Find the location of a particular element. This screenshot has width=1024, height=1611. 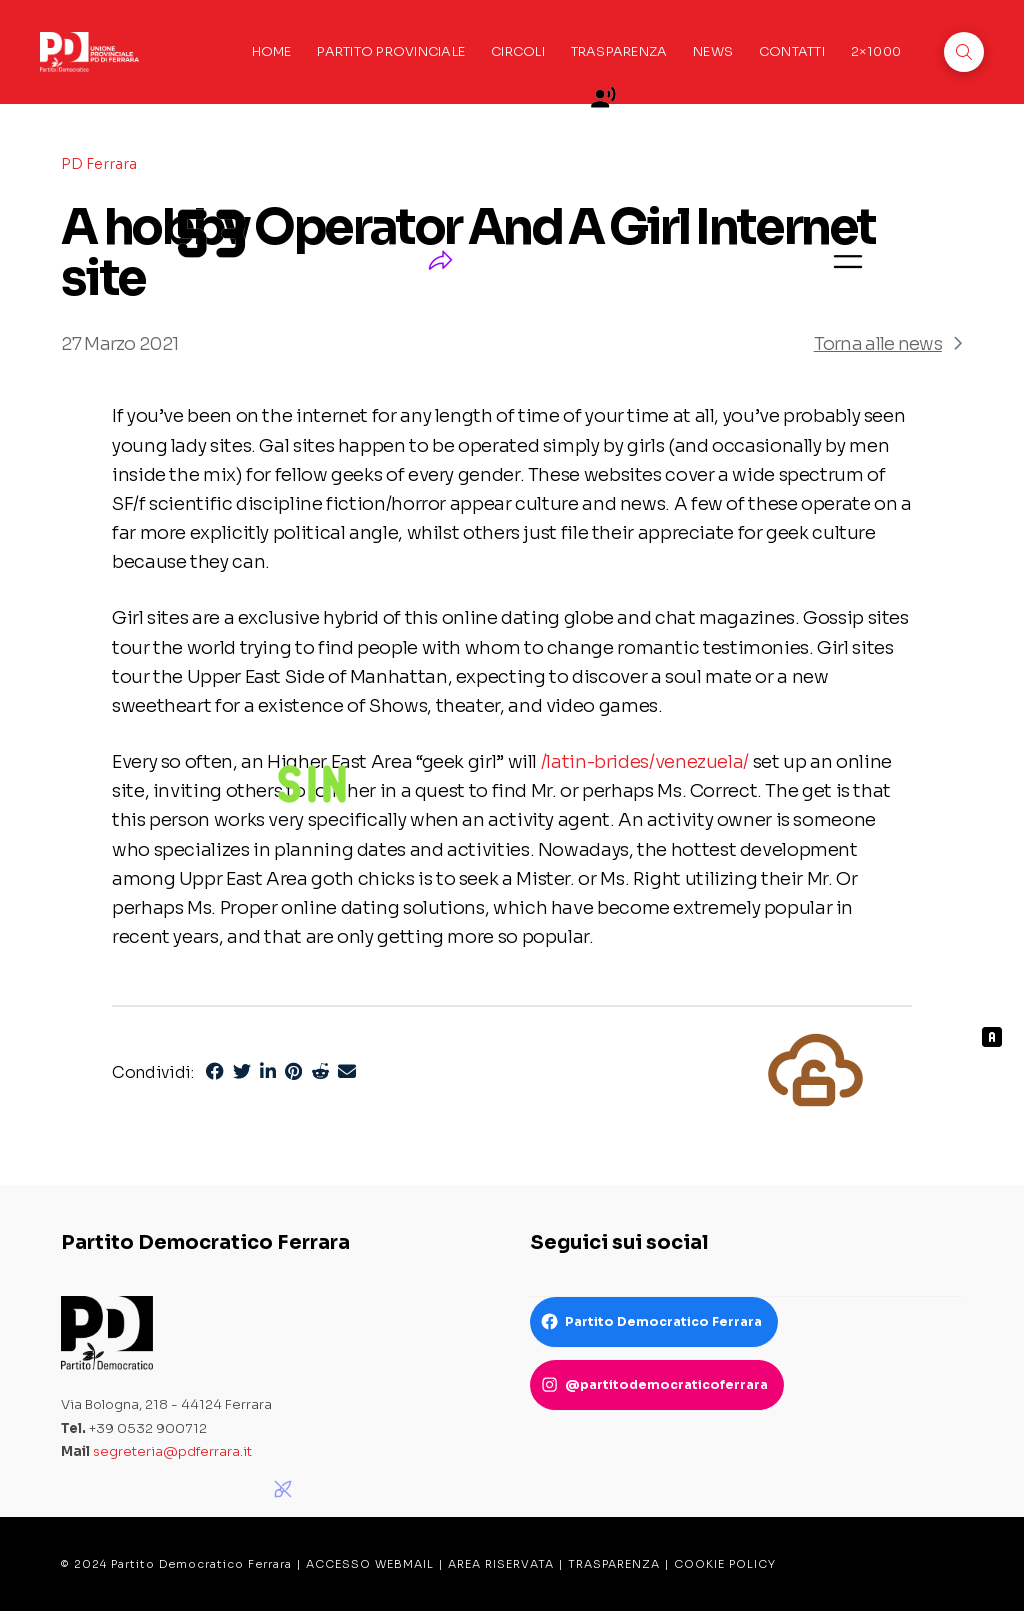

cloud storage with unlocked security is located at coordinates (814, 1068).